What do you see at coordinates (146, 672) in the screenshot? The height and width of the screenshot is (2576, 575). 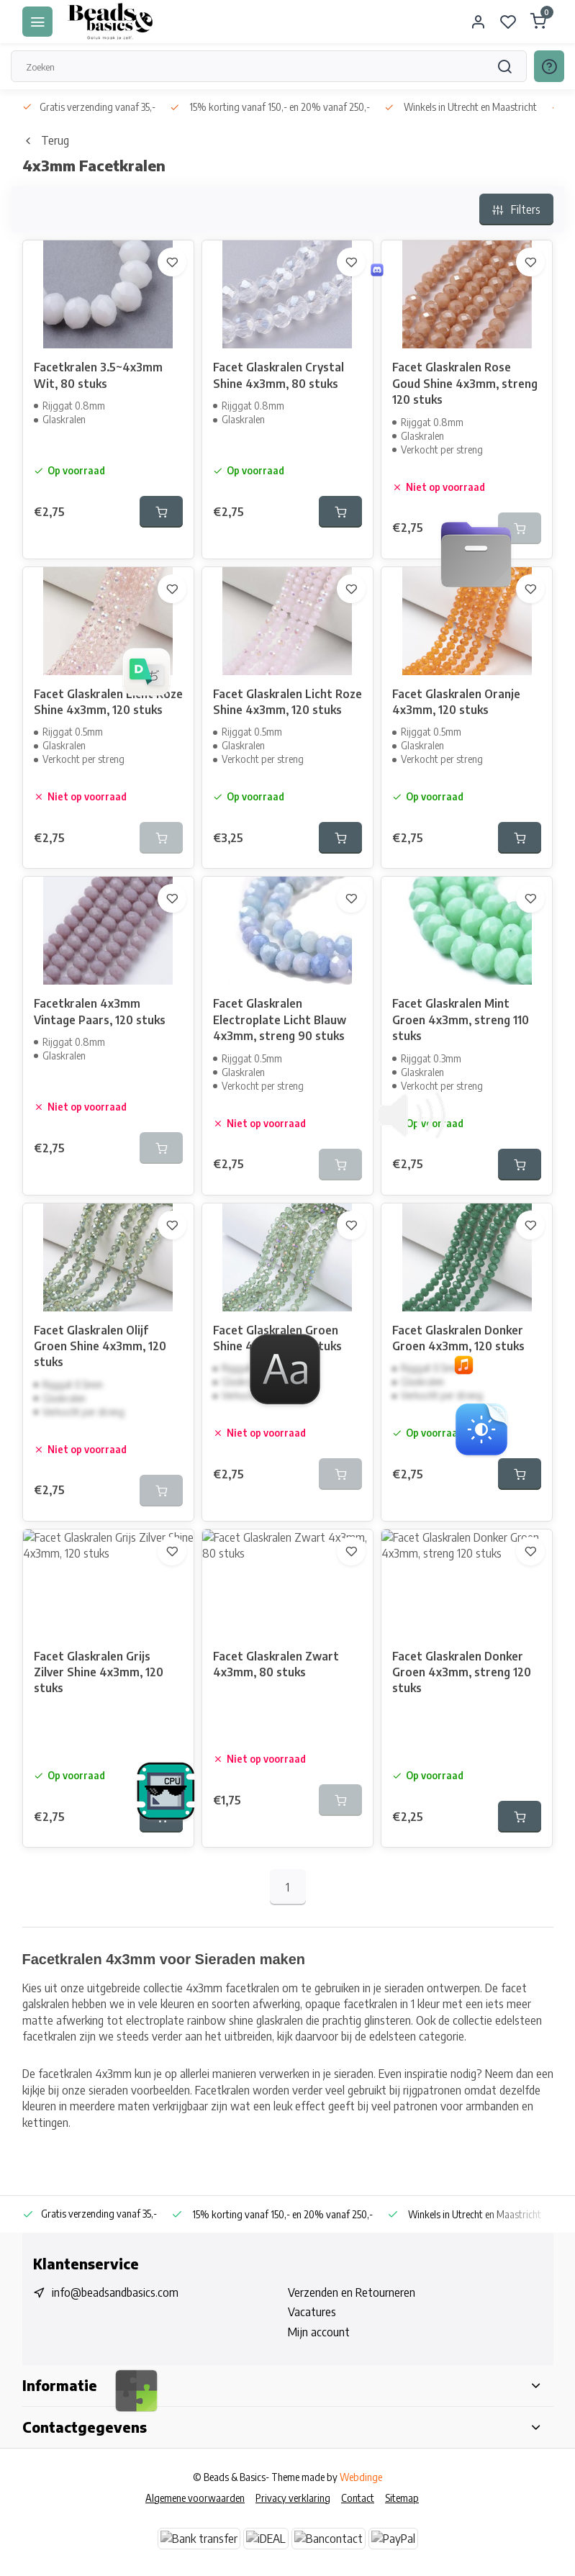 I see `open dialect translation app` at bounding box center [146, 672].